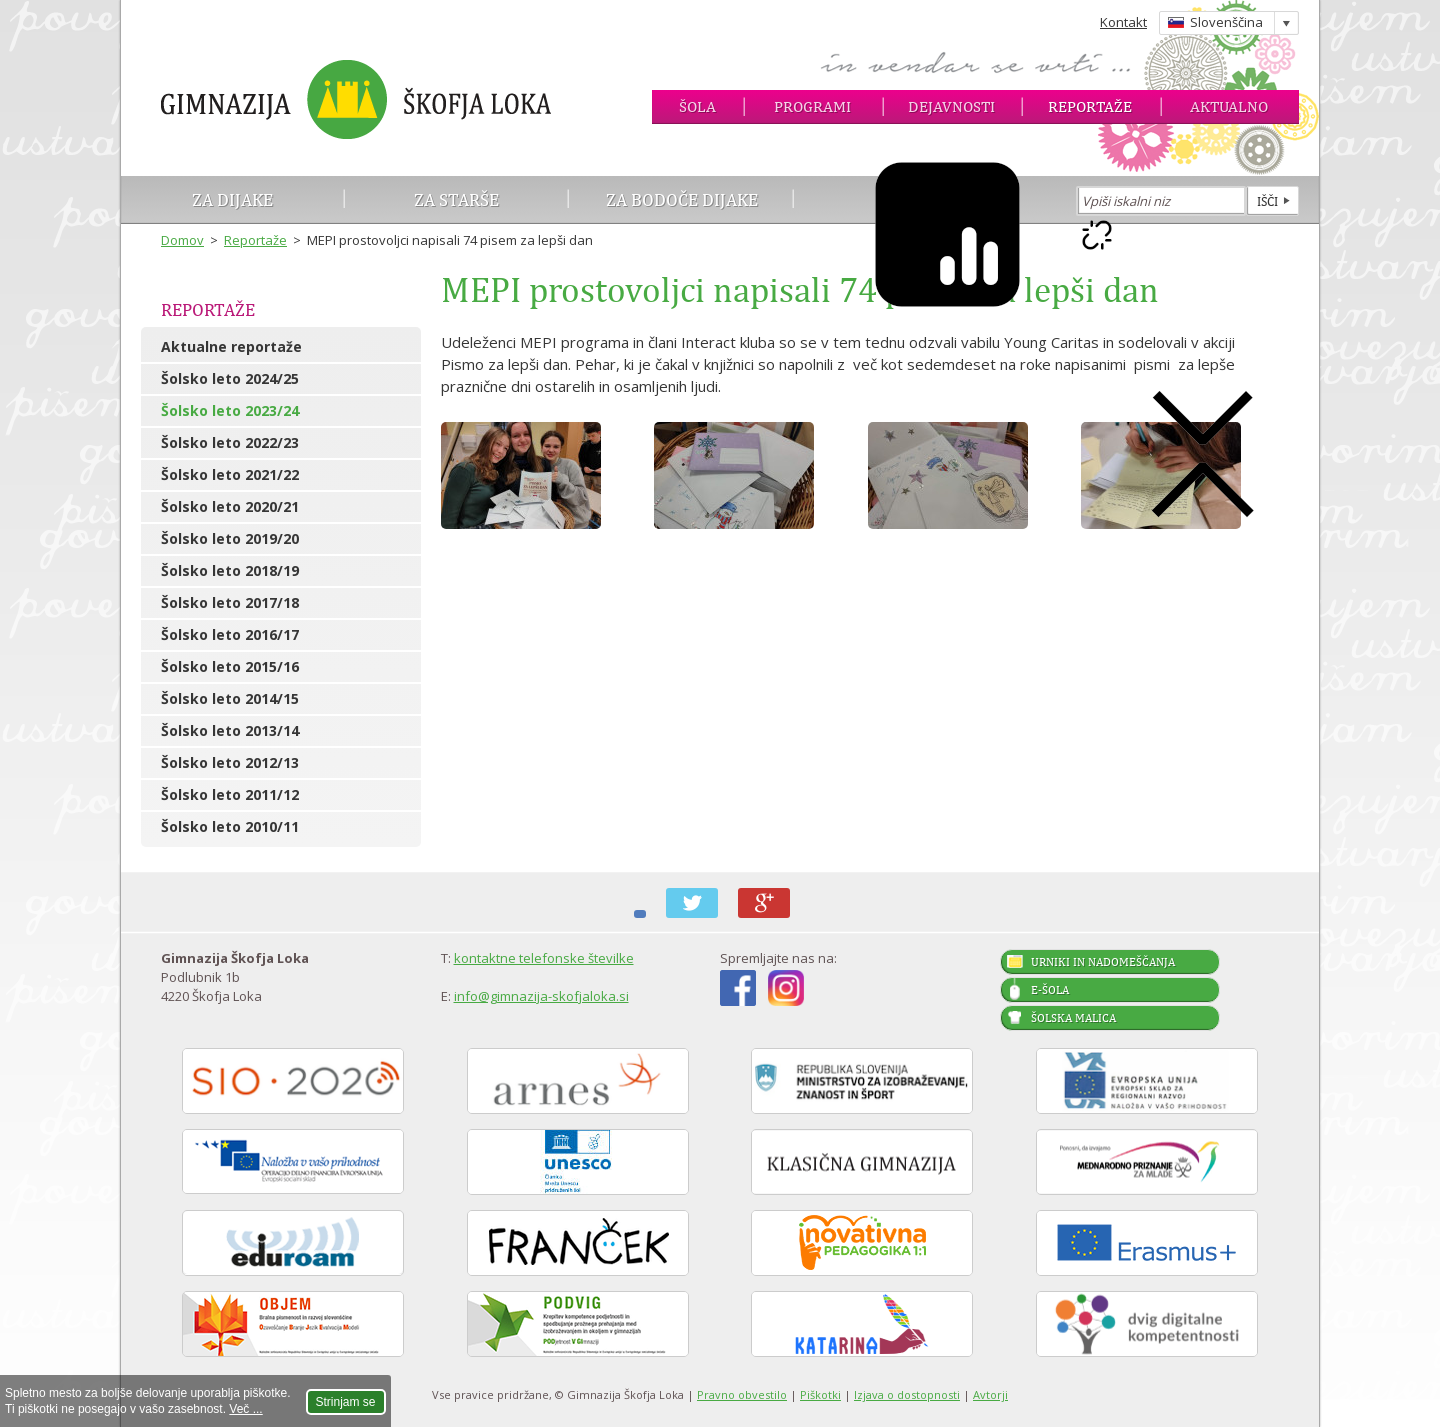  I want to click on collapse or fold code sections, so click(1203, 452).